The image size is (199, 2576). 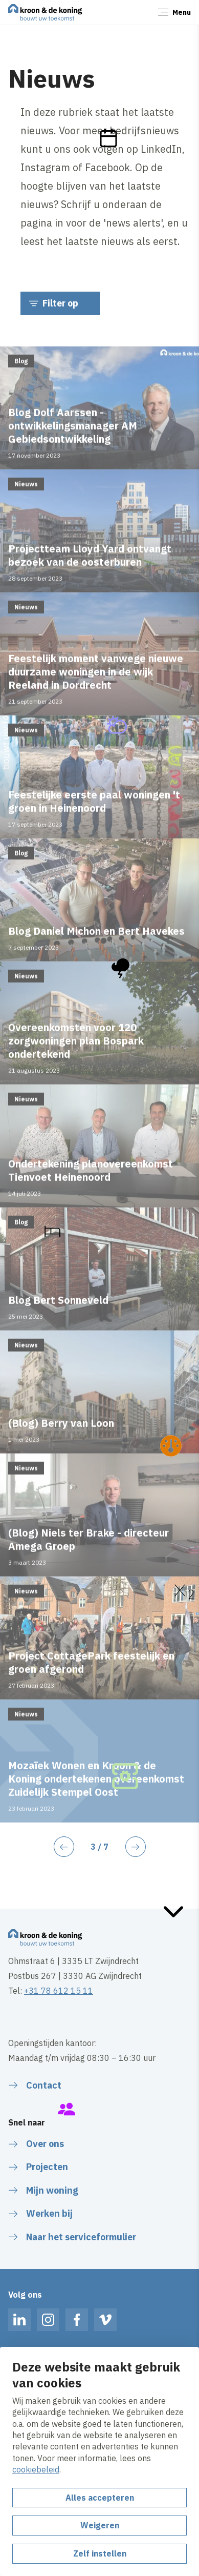 What do you see at coordinates (108, 138) in the screenshot?
I see `view or open calendar` at bounding box center [108, 138].